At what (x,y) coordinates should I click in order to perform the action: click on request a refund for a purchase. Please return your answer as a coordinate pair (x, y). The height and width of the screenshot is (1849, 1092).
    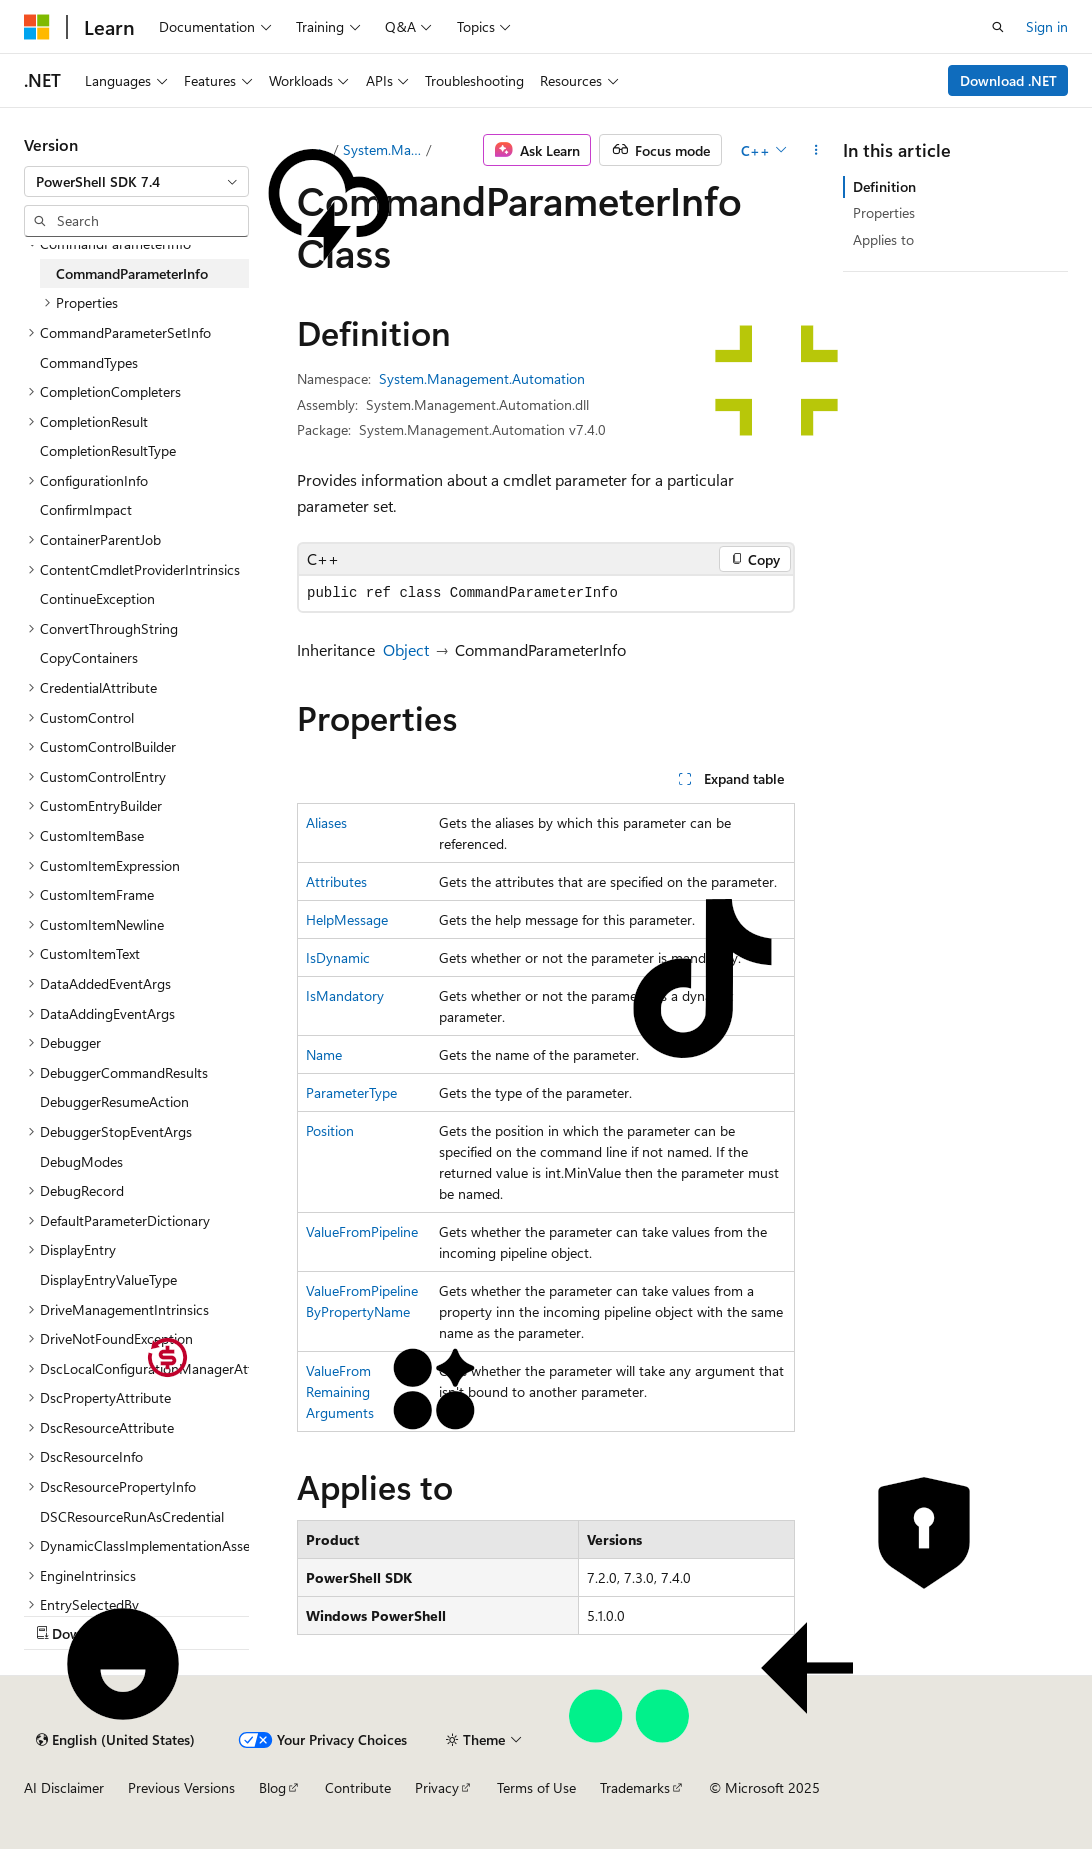
    Looking at the image, I should click on (167, 1357).